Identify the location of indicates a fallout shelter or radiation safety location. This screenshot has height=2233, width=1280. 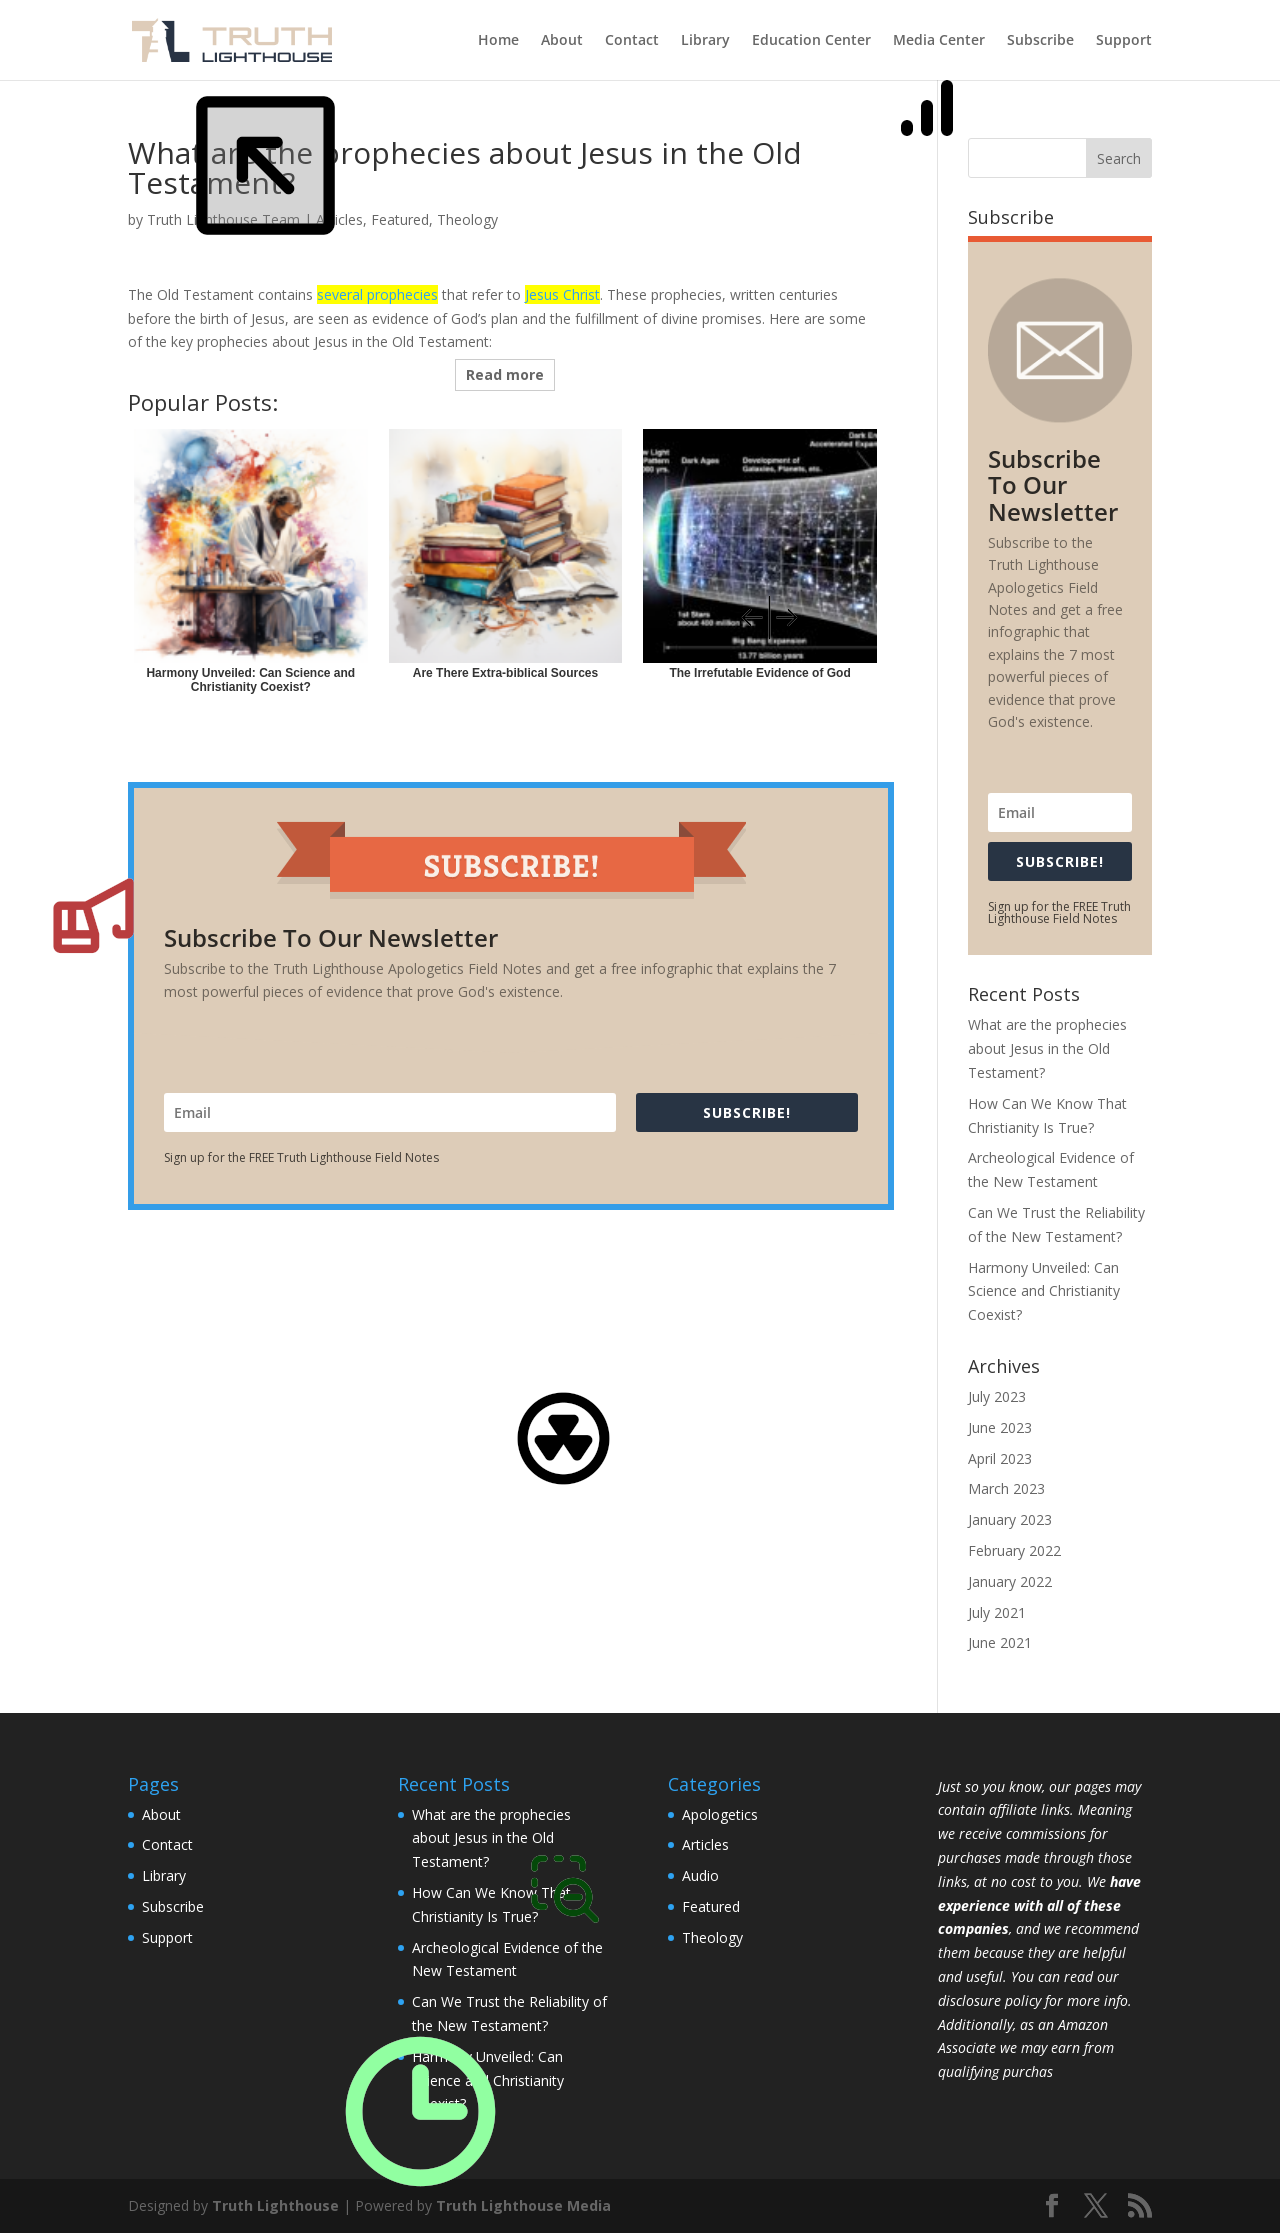
(563, 1438).